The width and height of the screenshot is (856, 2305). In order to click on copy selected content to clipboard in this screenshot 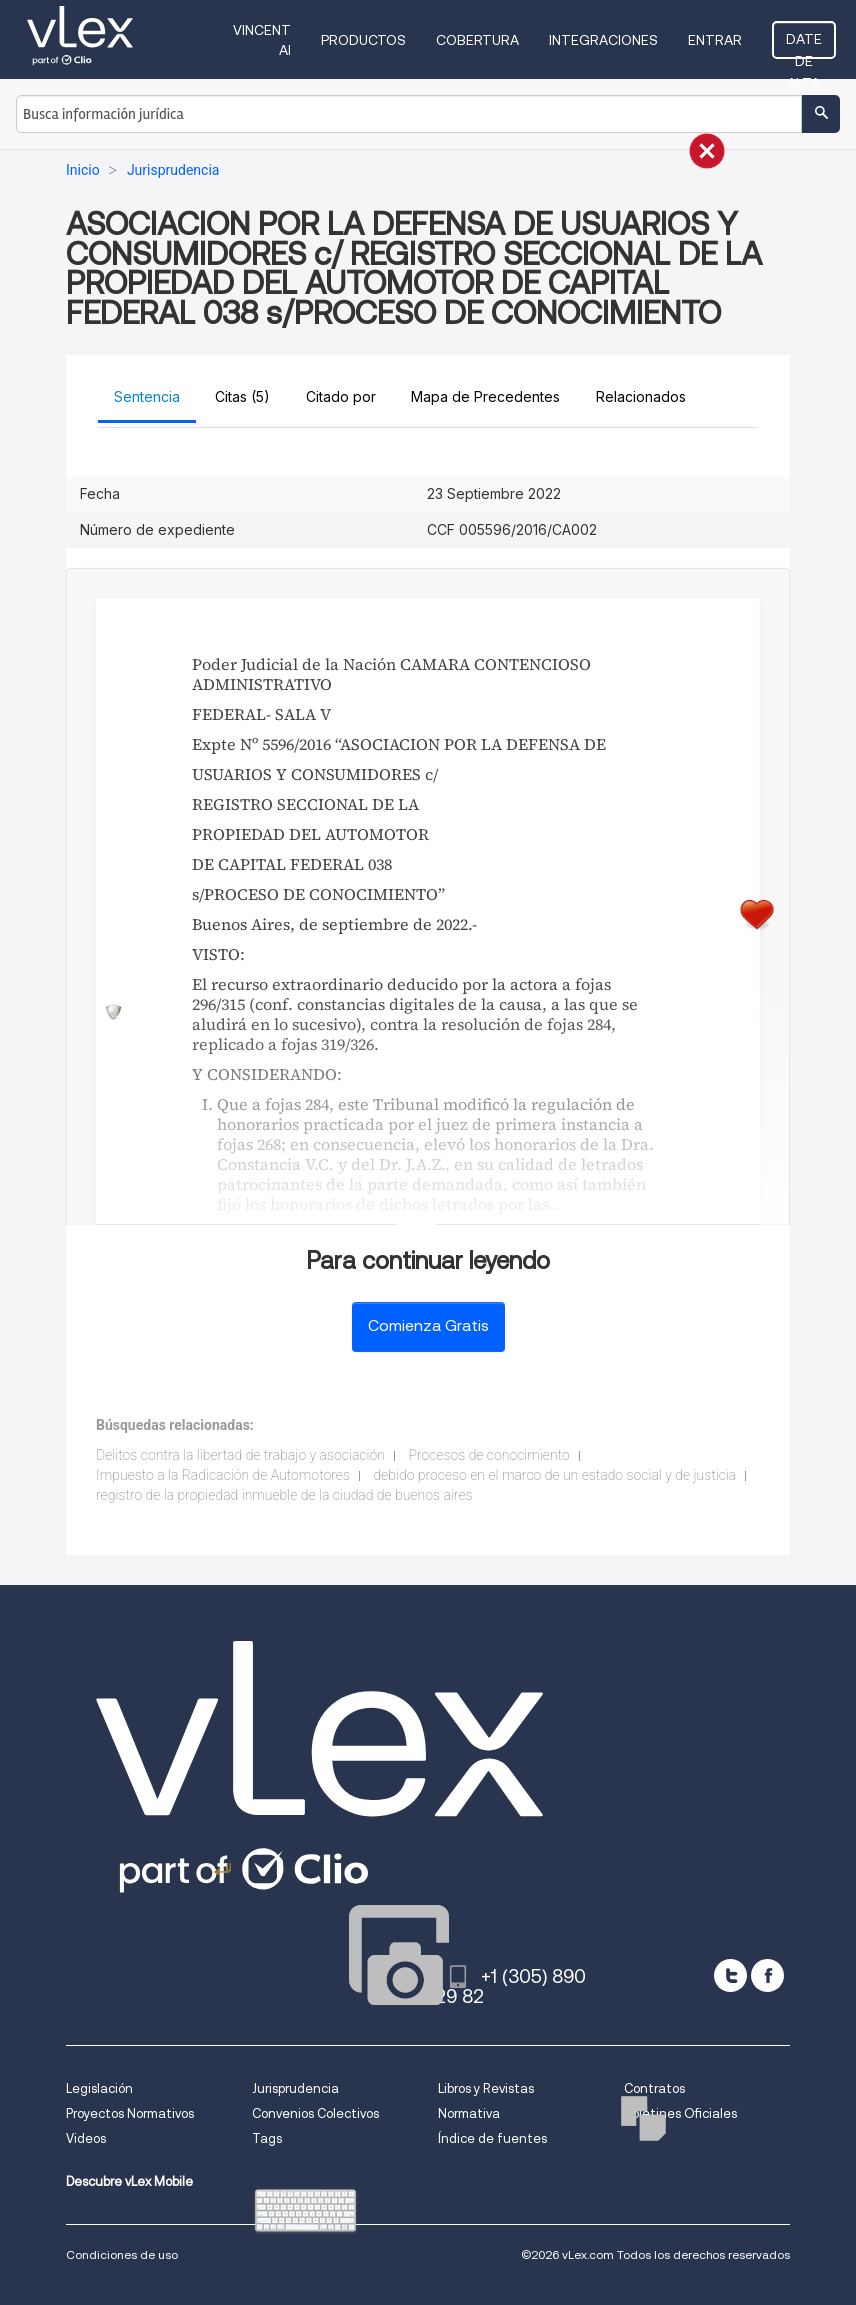, I will do `click(643, 2118)`.